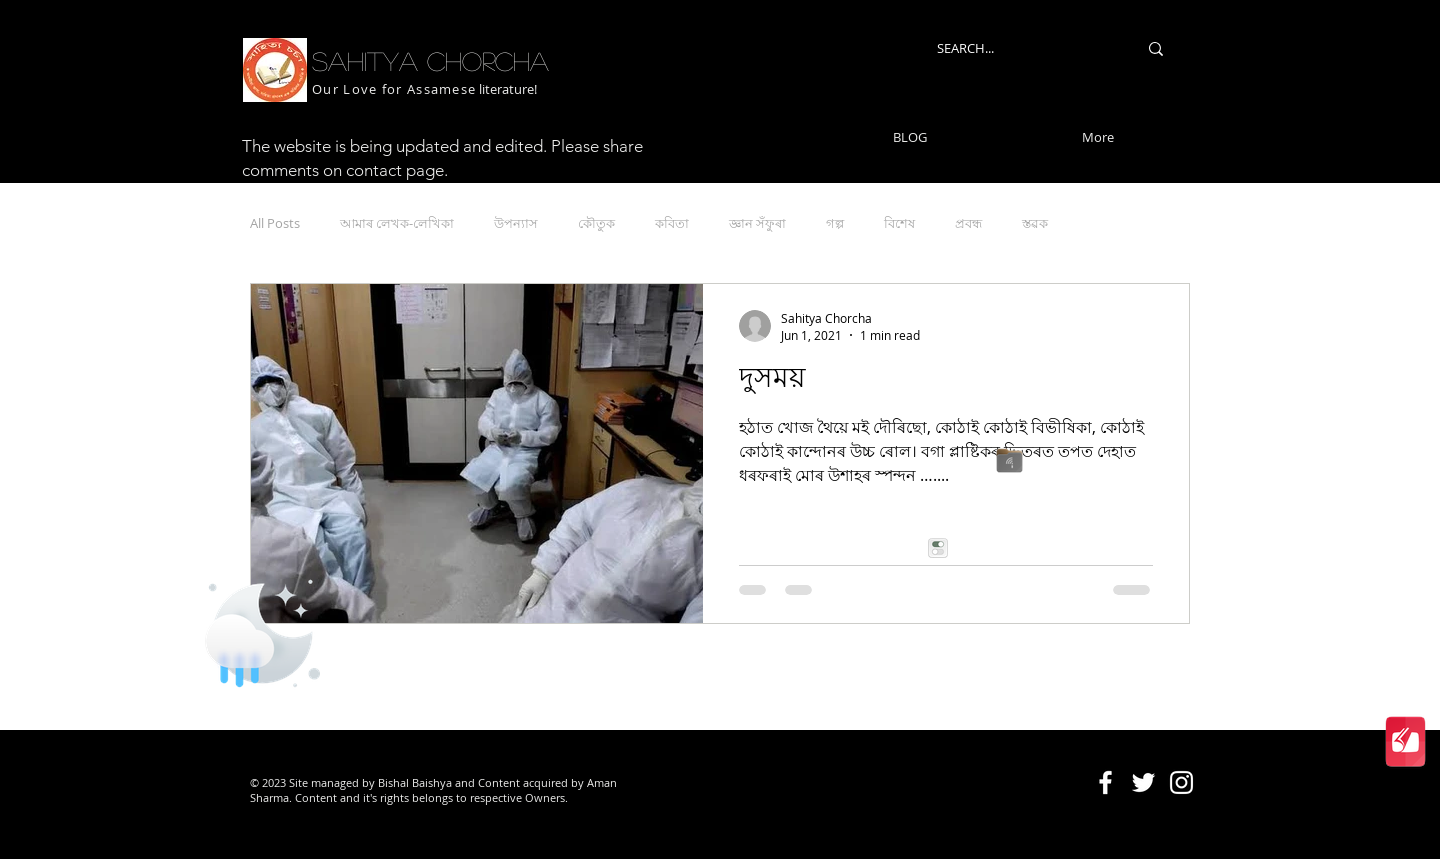 The height and width of the screenshot is (859, 1440). Describe the element at coordinates (938, 548) in the screenshot. I see `open gnome tweaks settings` at that location.